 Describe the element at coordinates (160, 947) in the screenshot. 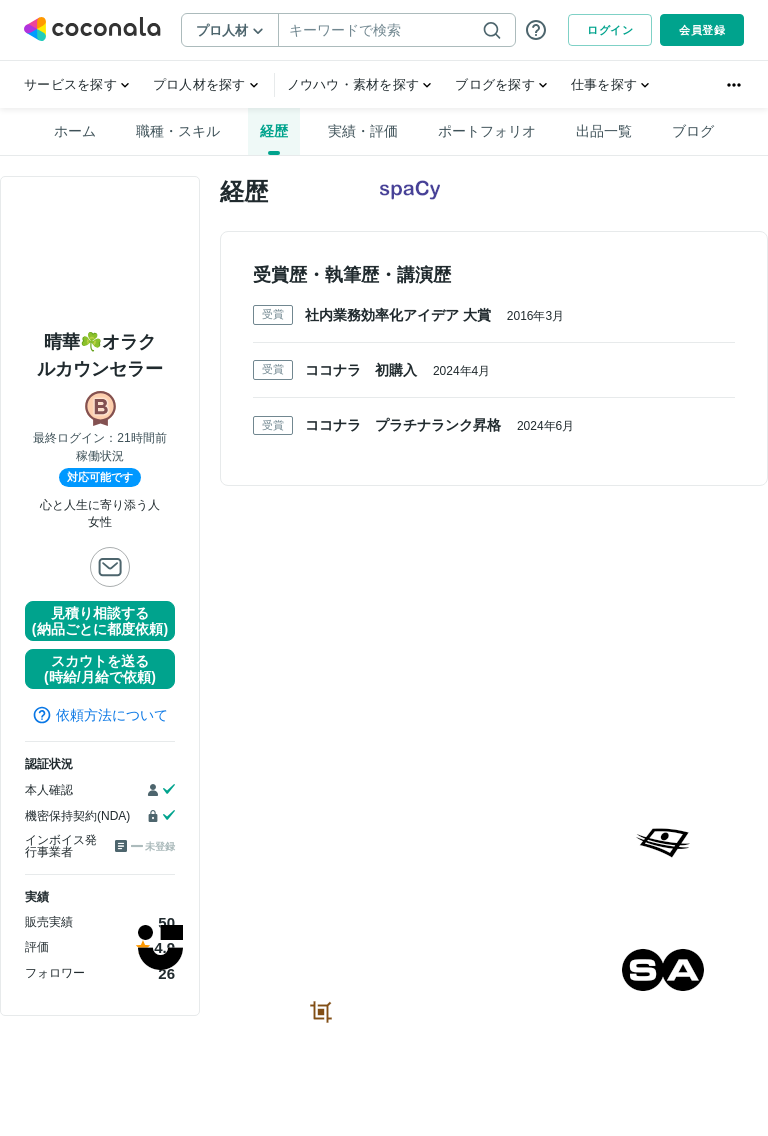

I see `open the NiceHash cryptocurrency mining app` at that location.